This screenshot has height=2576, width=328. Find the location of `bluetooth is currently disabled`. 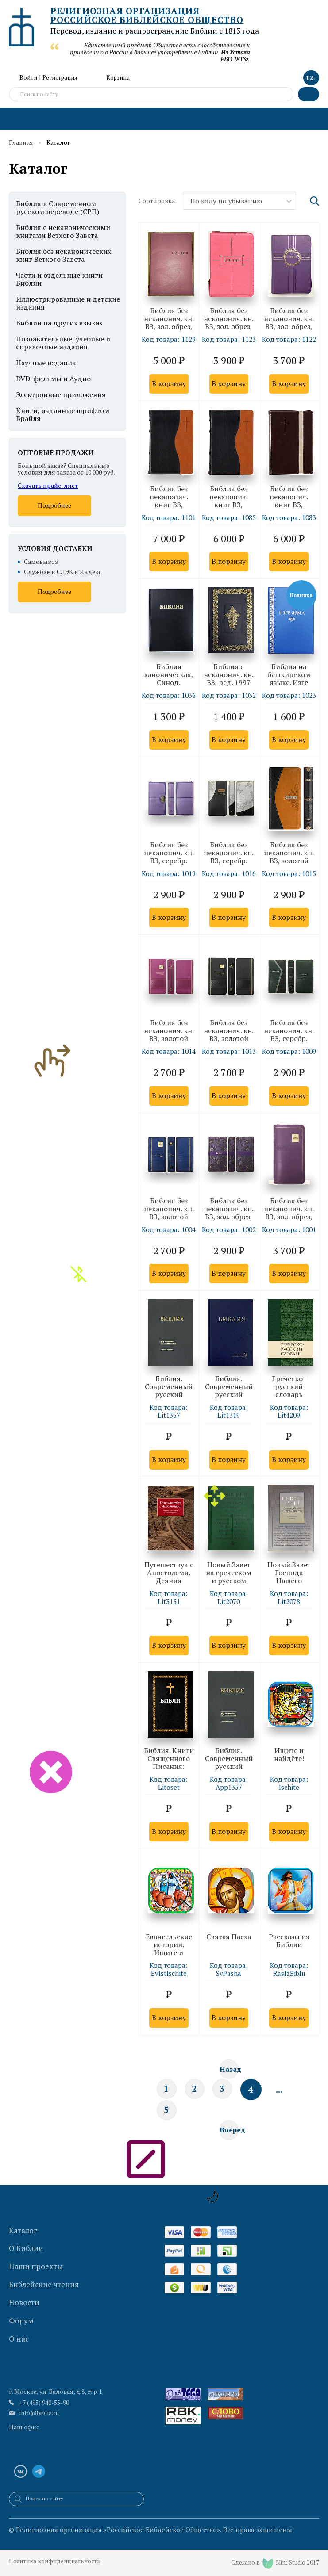

bluetooth is currently disabled is located at coordinates (78, 1274).